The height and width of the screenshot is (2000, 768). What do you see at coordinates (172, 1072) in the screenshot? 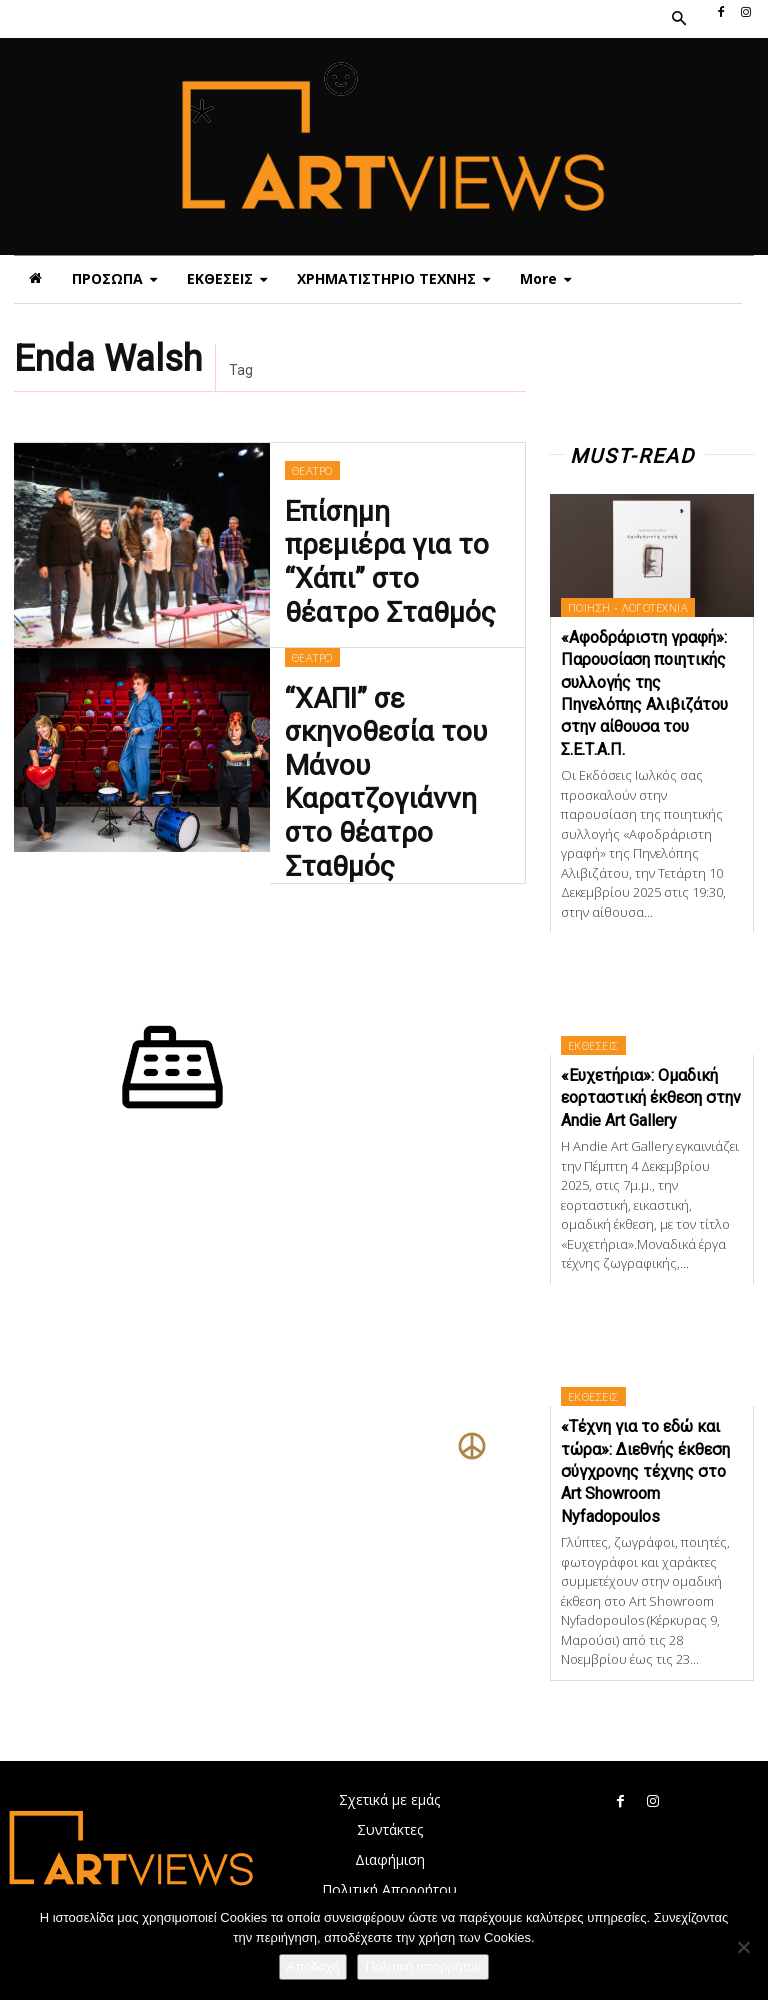
I see `access point of sale system` at bounding box center [172, 1072].